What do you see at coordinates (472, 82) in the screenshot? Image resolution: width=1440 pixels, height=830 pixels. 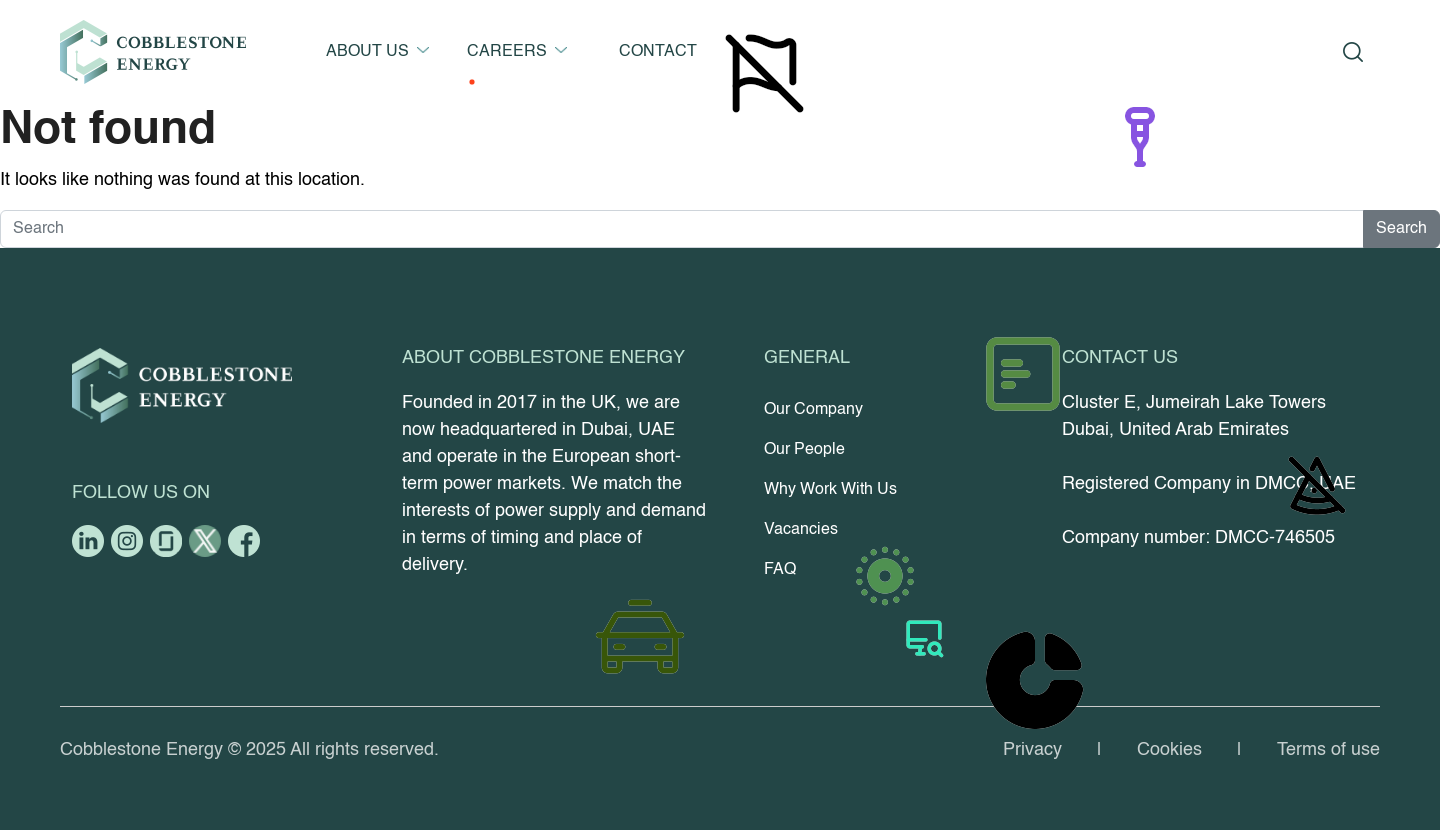 I see `indicates an unread notification or new item` at bounding box center [472, 82].